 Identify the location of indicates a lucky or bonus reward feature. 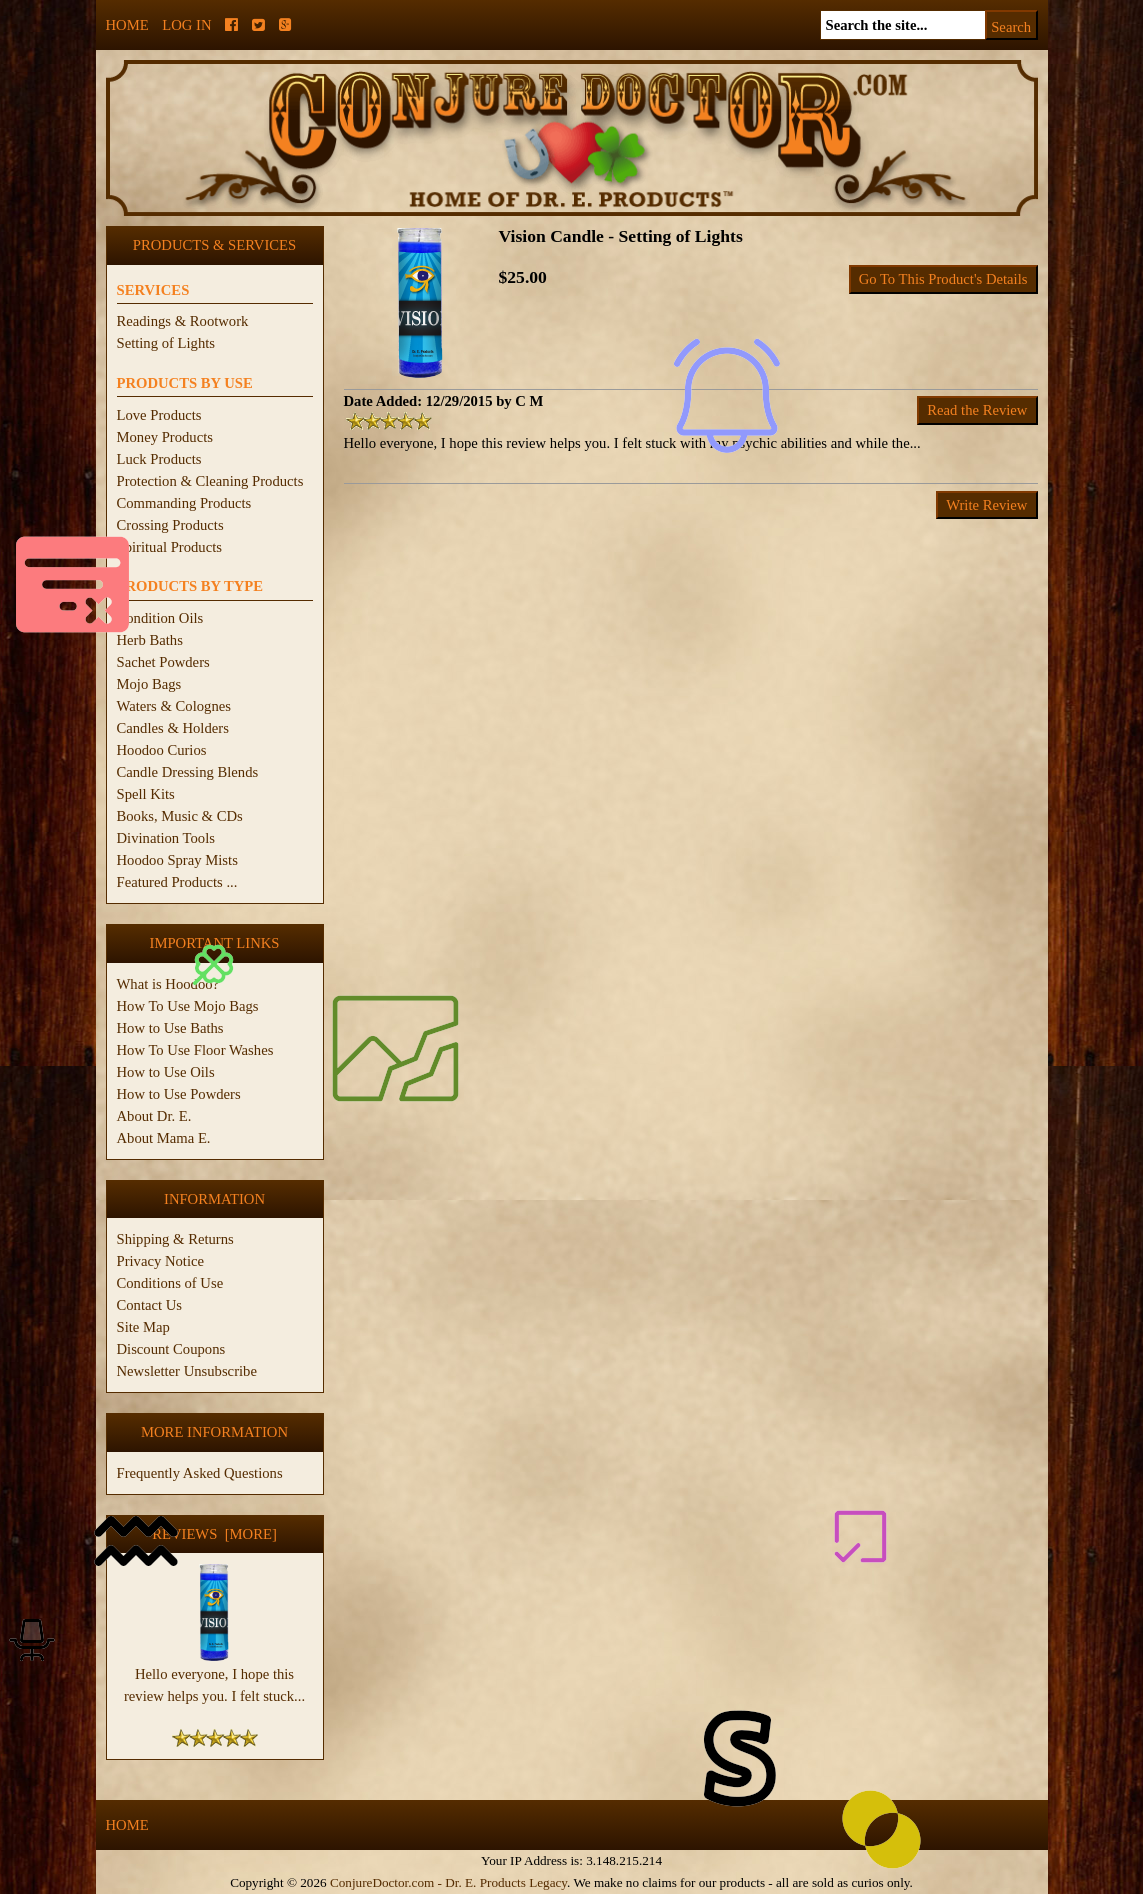
(214, 964).